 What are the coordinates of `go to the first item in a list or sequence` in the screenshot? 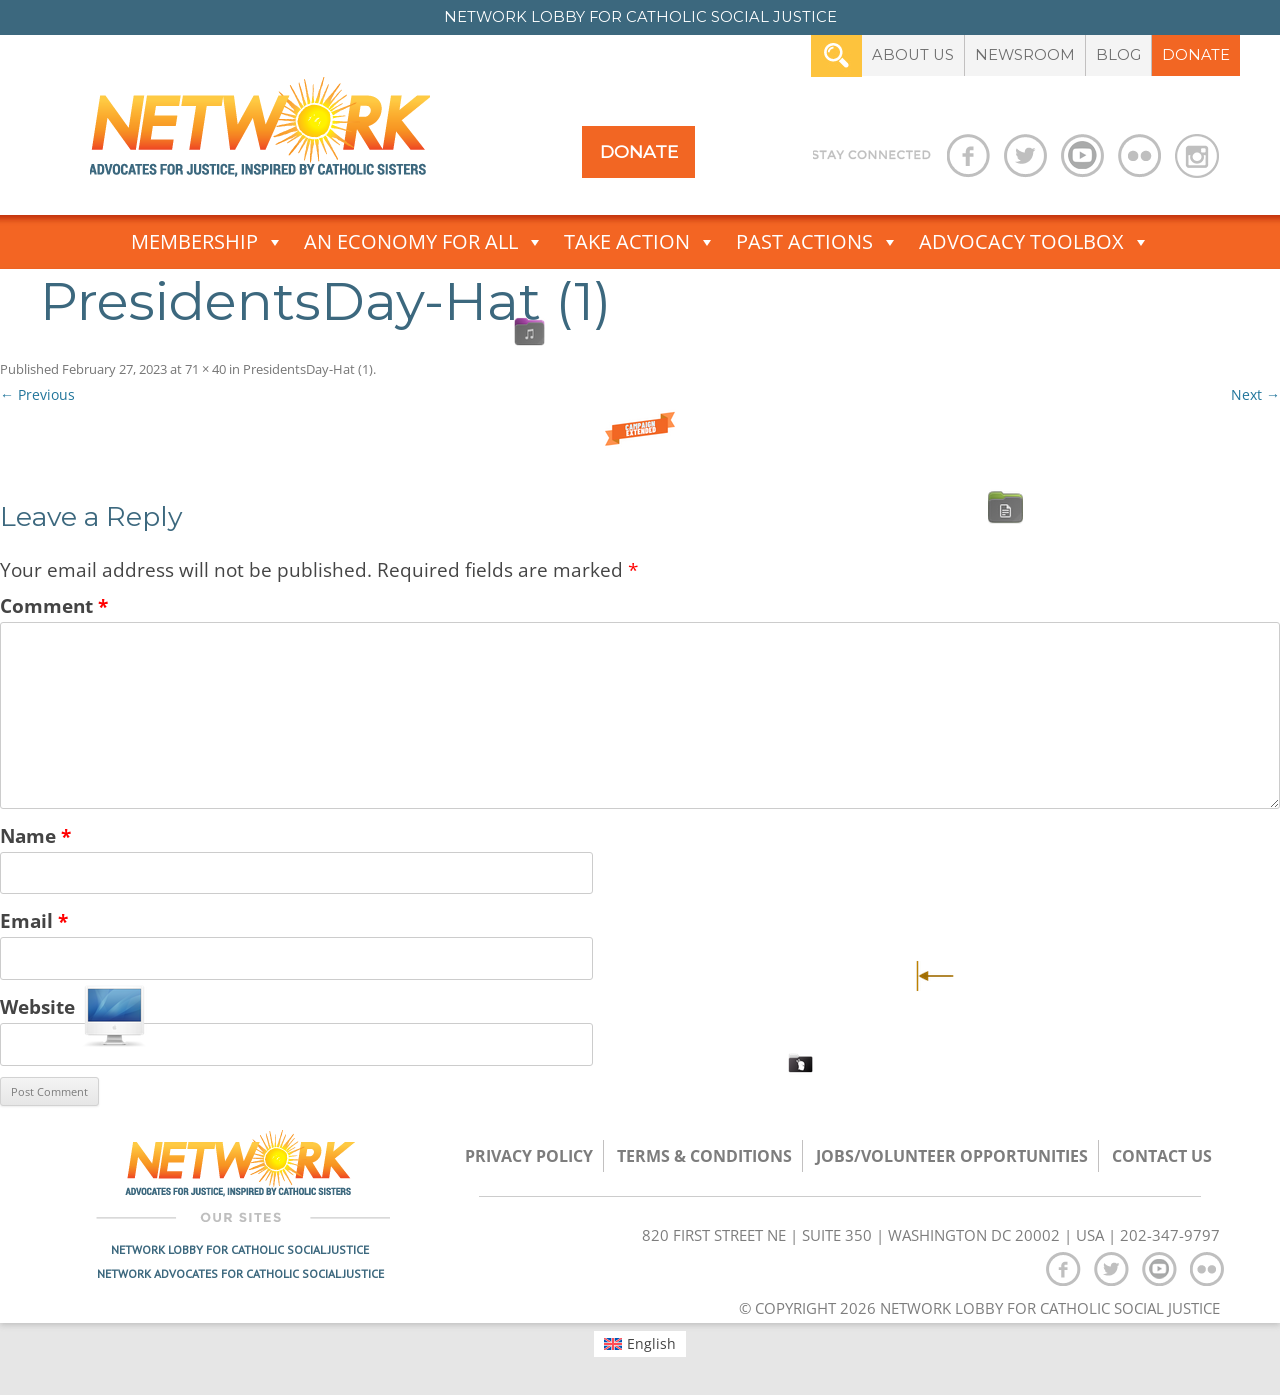 It's located at (935, 976).